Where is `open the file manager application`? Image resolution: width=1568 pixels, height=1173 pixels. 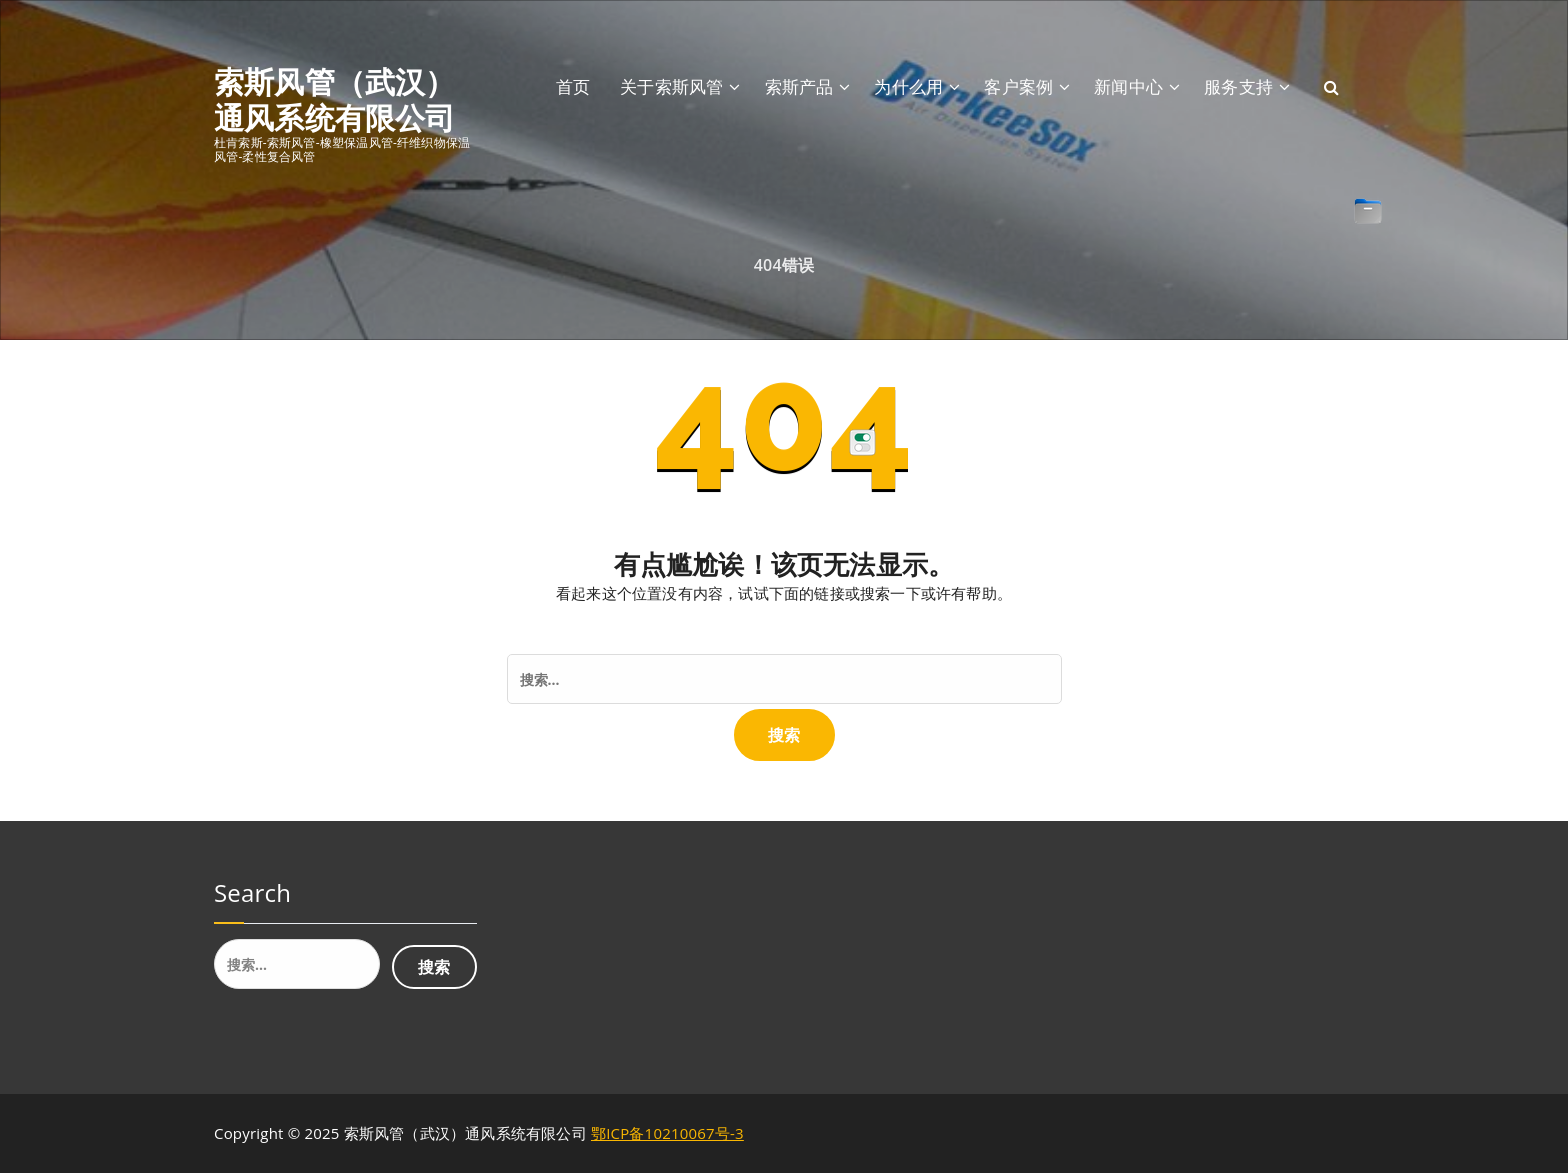 open the file manager application is located at coordinates (1368, 211).